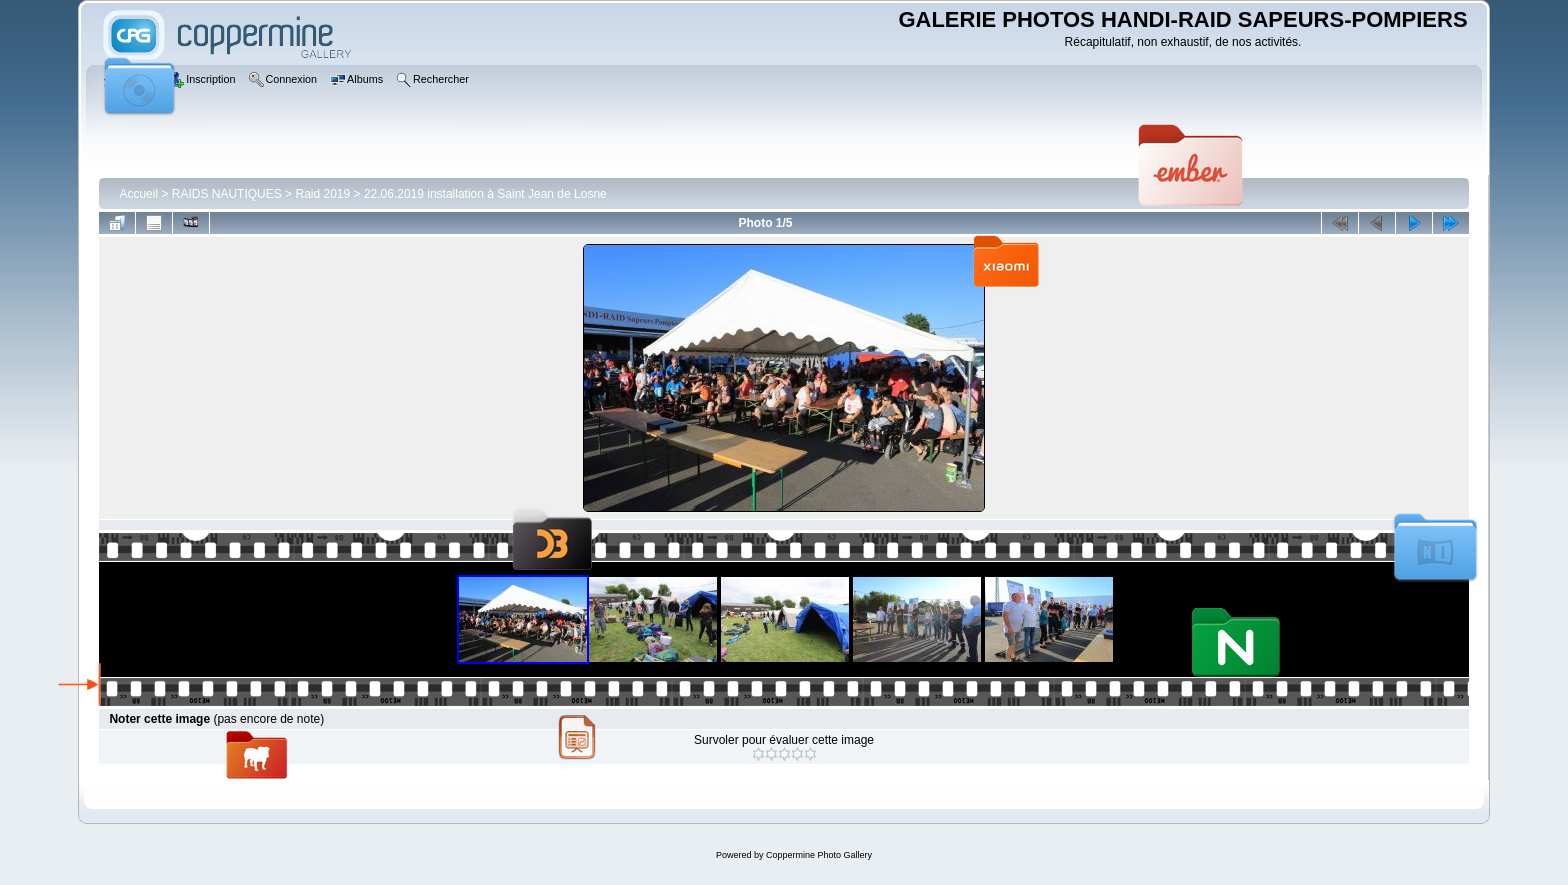 The image size is (1568, 885). I want to click on go to the last item or page, so click(79, 684).